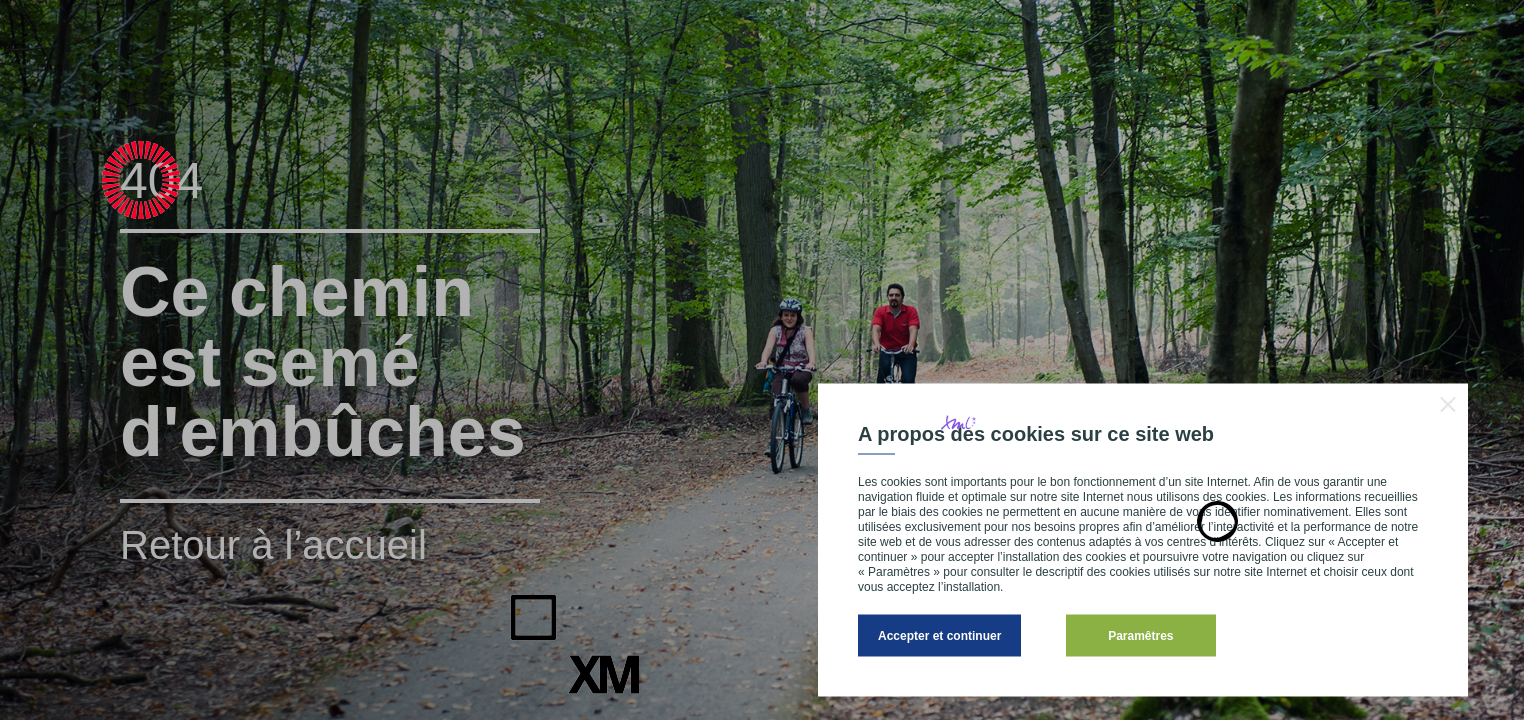 Image resolution: width=1524 pixels, height=720 pixels. Describe the element at coordinates (958, 422) in the screenshot. I see `indicates xml file format or data type` at that location.